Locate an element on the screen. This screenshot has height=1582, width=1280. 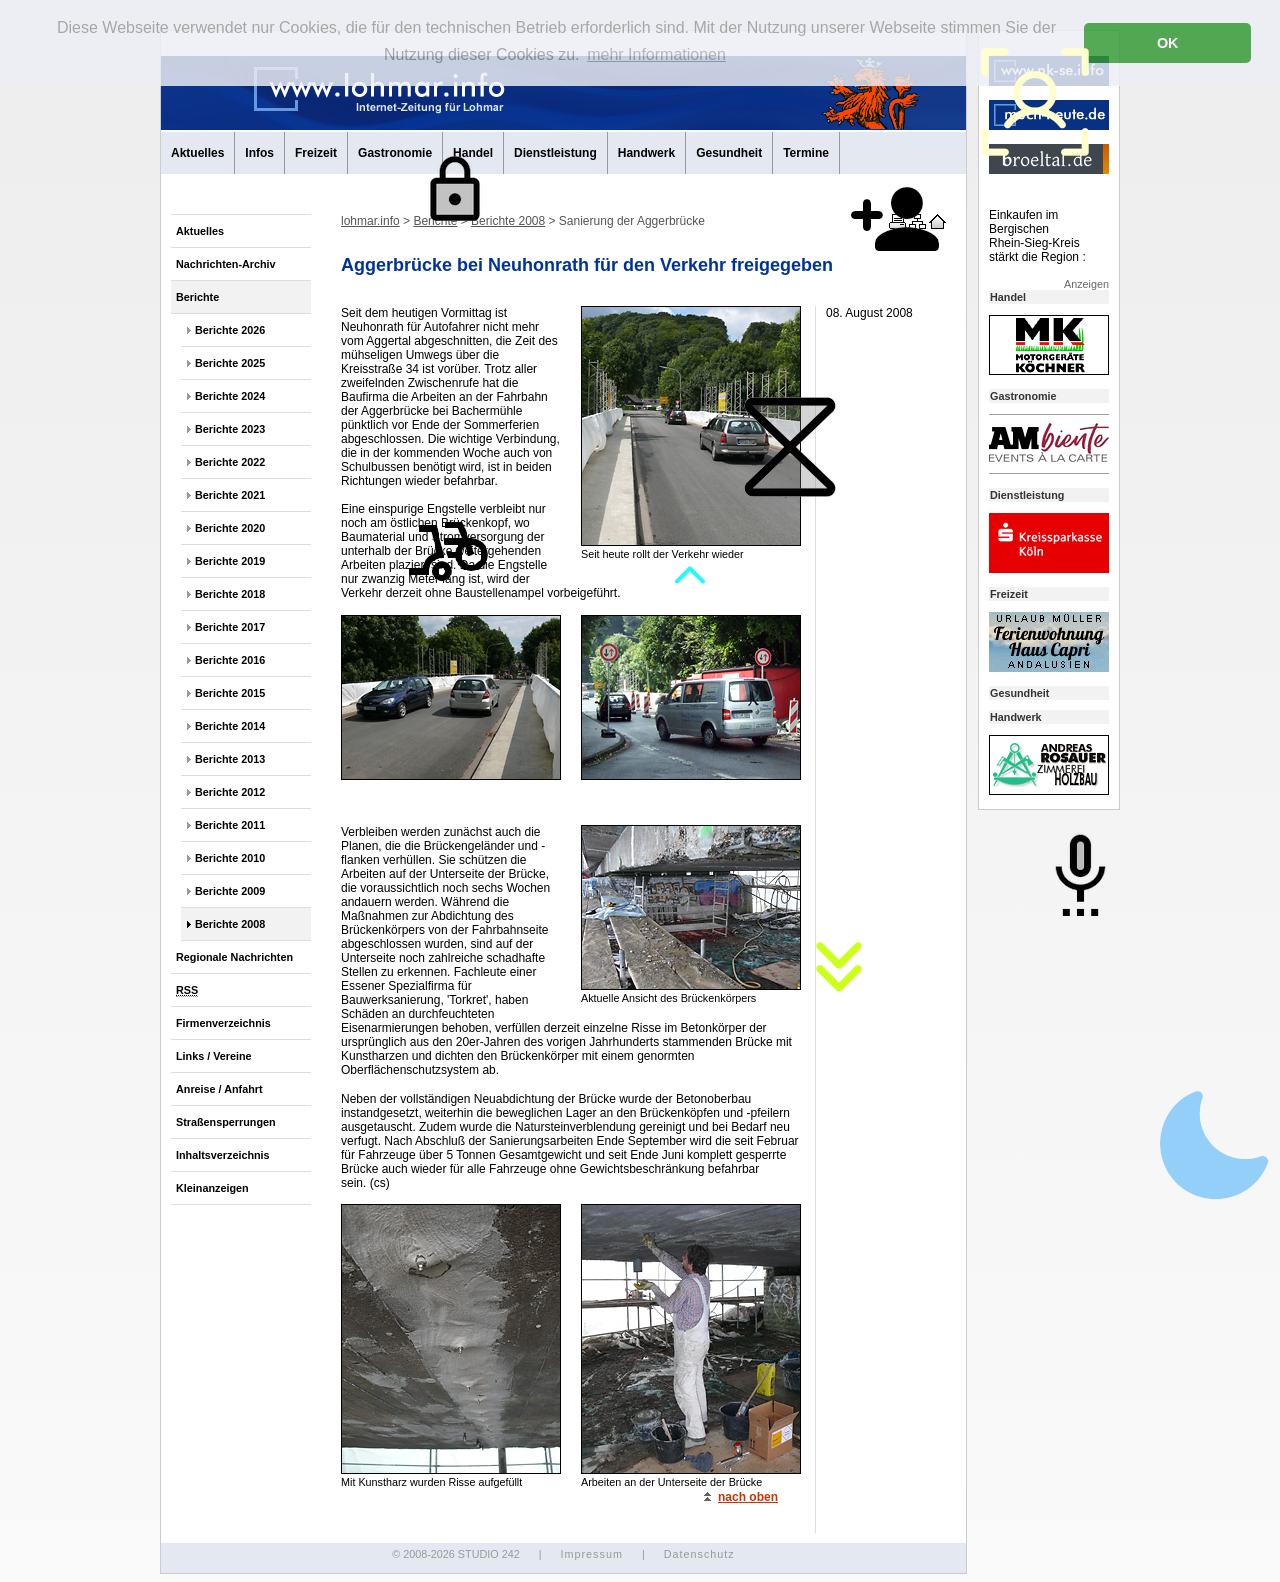
indicates loading or processing in progress is located at coordinates (790, 447).